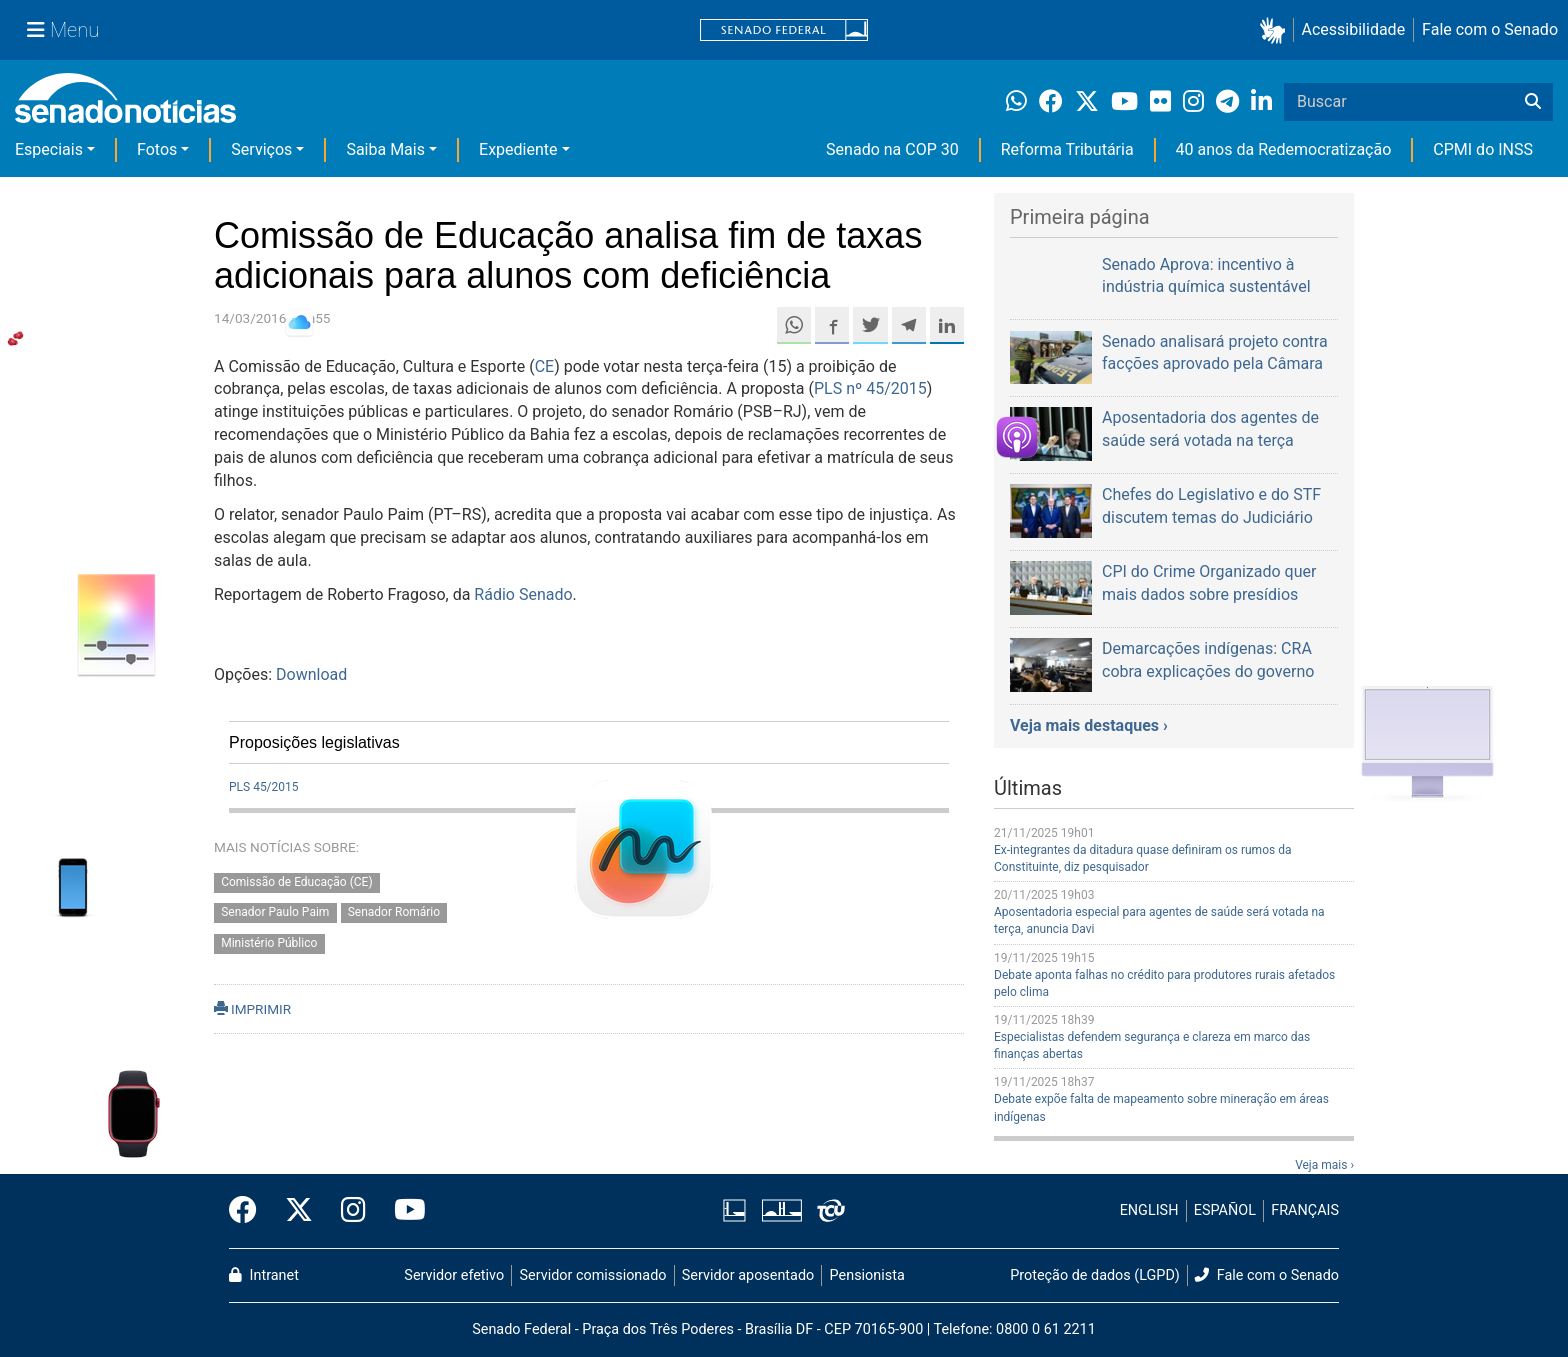  What do you see at coordinates (116, 624) in the screenshot?
I see `adjust color preset or gradient settings` at bounding box center [116, 624].